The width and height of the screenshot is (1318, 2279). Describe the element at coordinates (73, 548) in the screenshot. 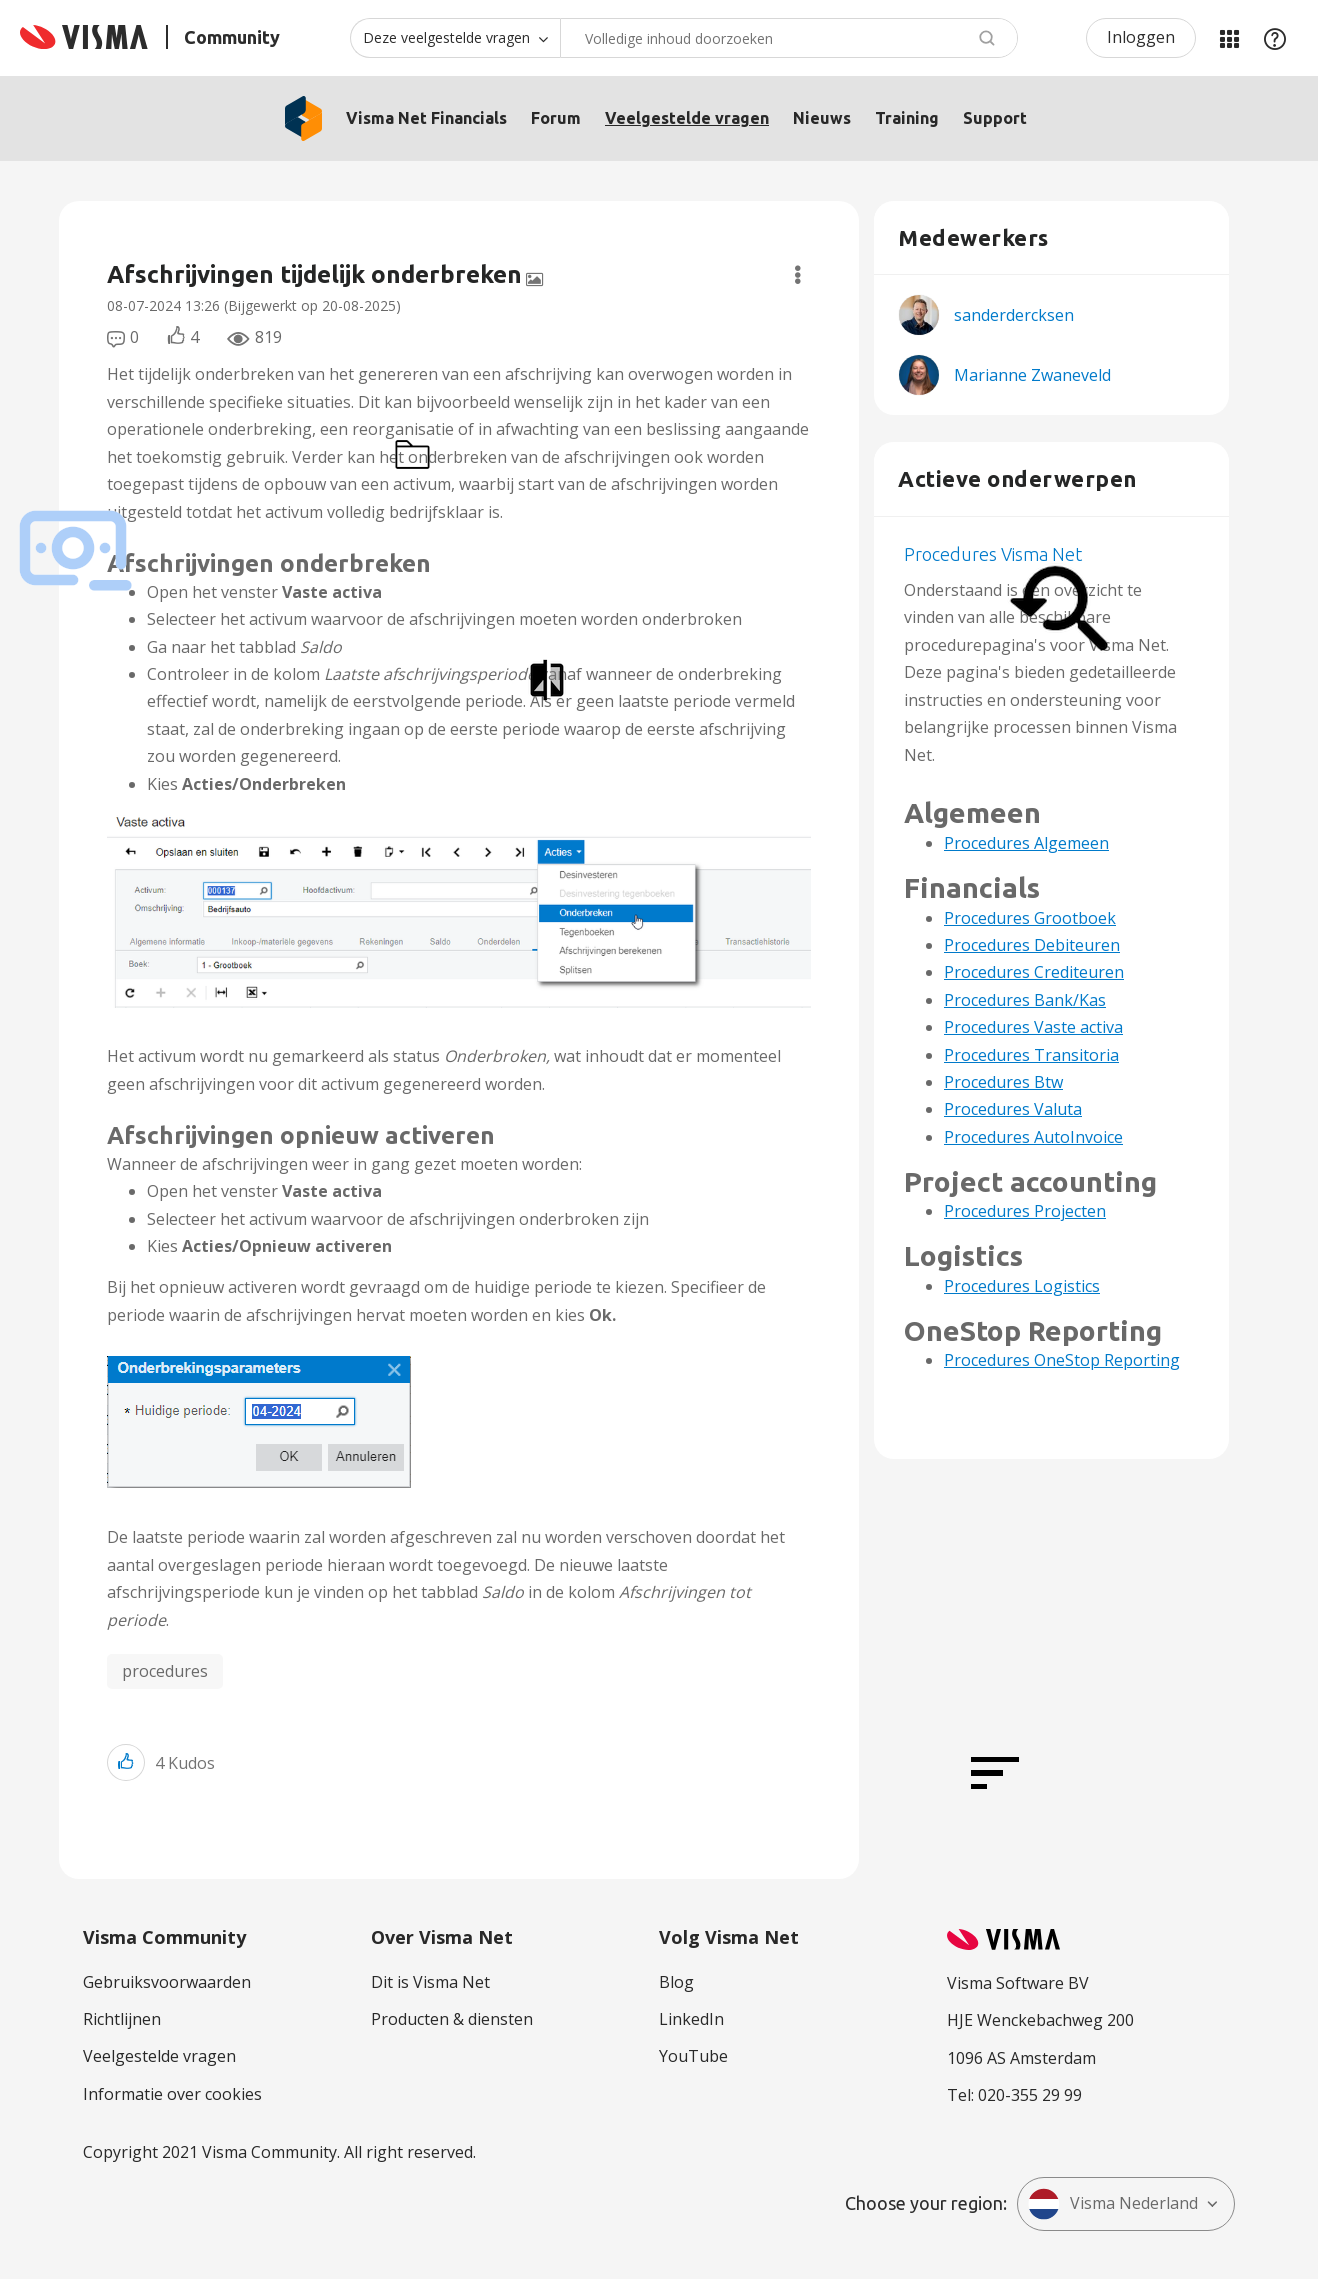

I see `subtract funds or reduce balance` at that location.